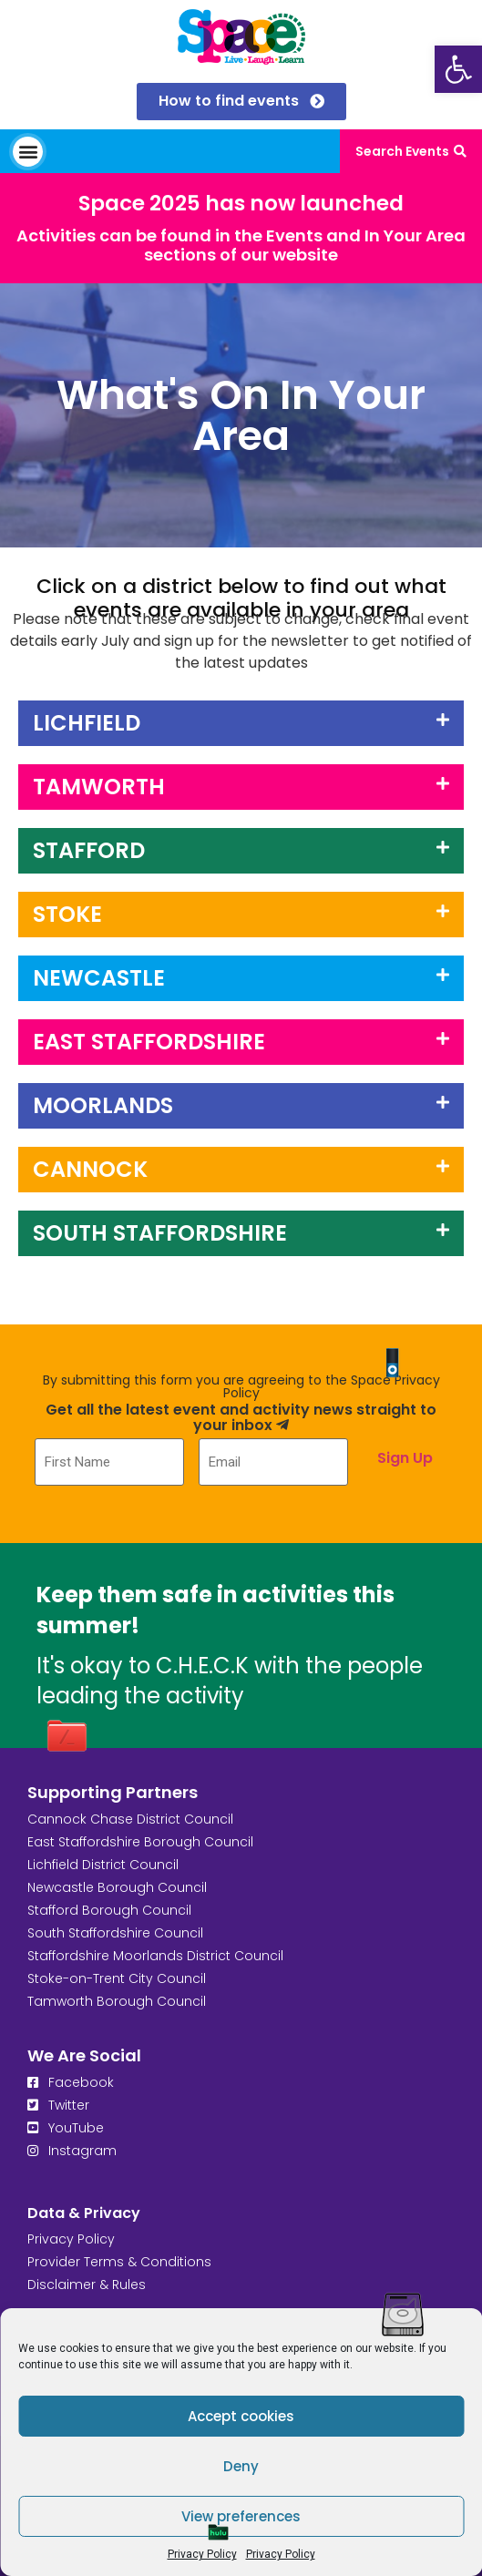 The height and width of the screenshot is (2576, 482). What do you see at coordinates (403, 2315) in the screenshot?
I see `access internal hard drive storage` at bounding box center [403, 2315].